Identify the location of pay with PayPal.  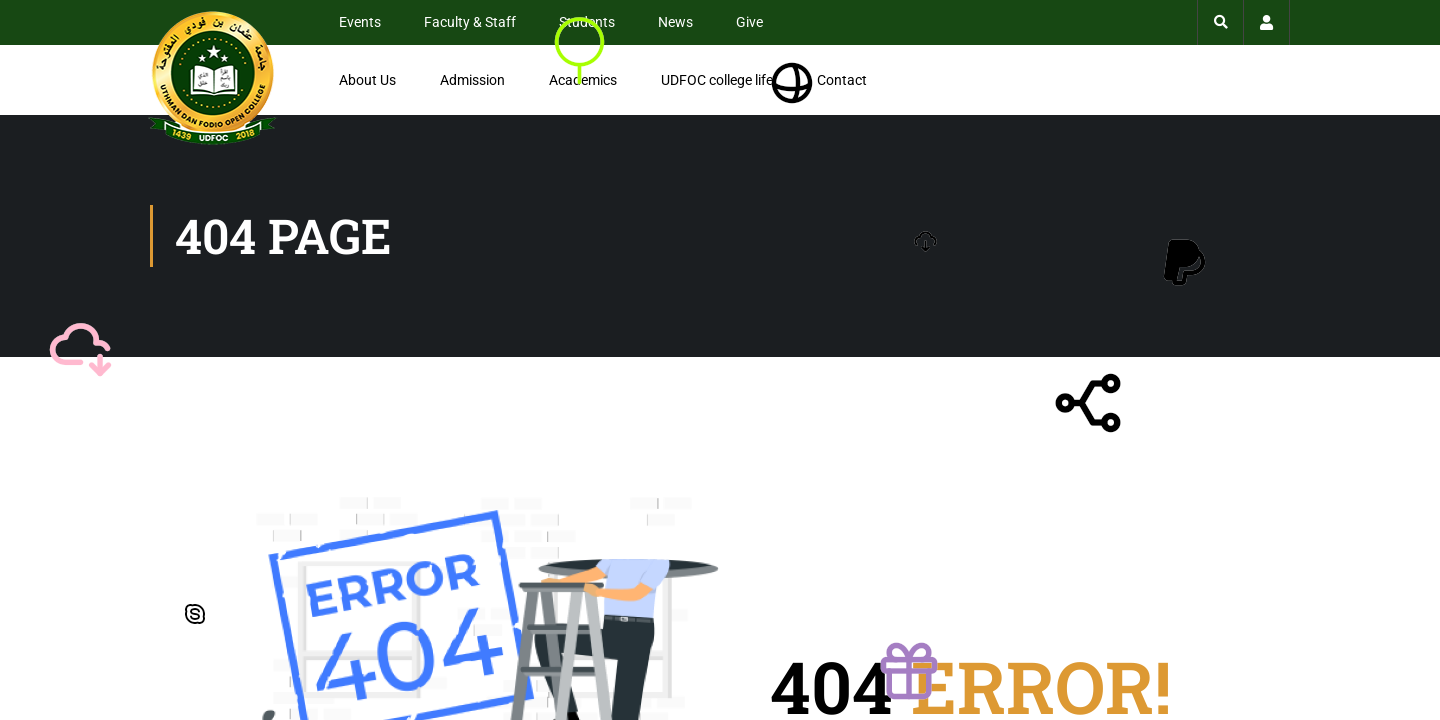
(1184, 262).